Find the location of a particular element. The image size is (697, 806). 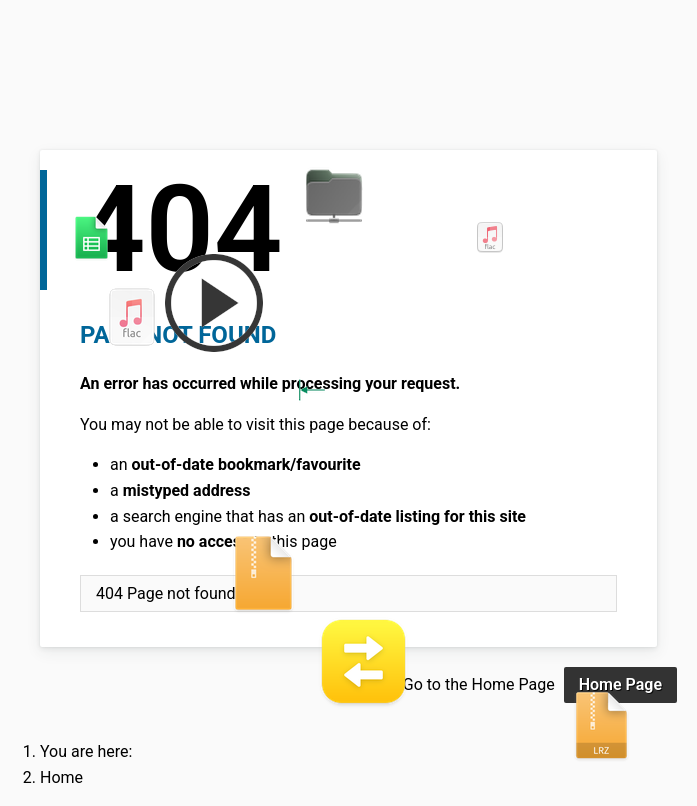

go to the first item in a list or sequence is located at coordinates (312, 390).